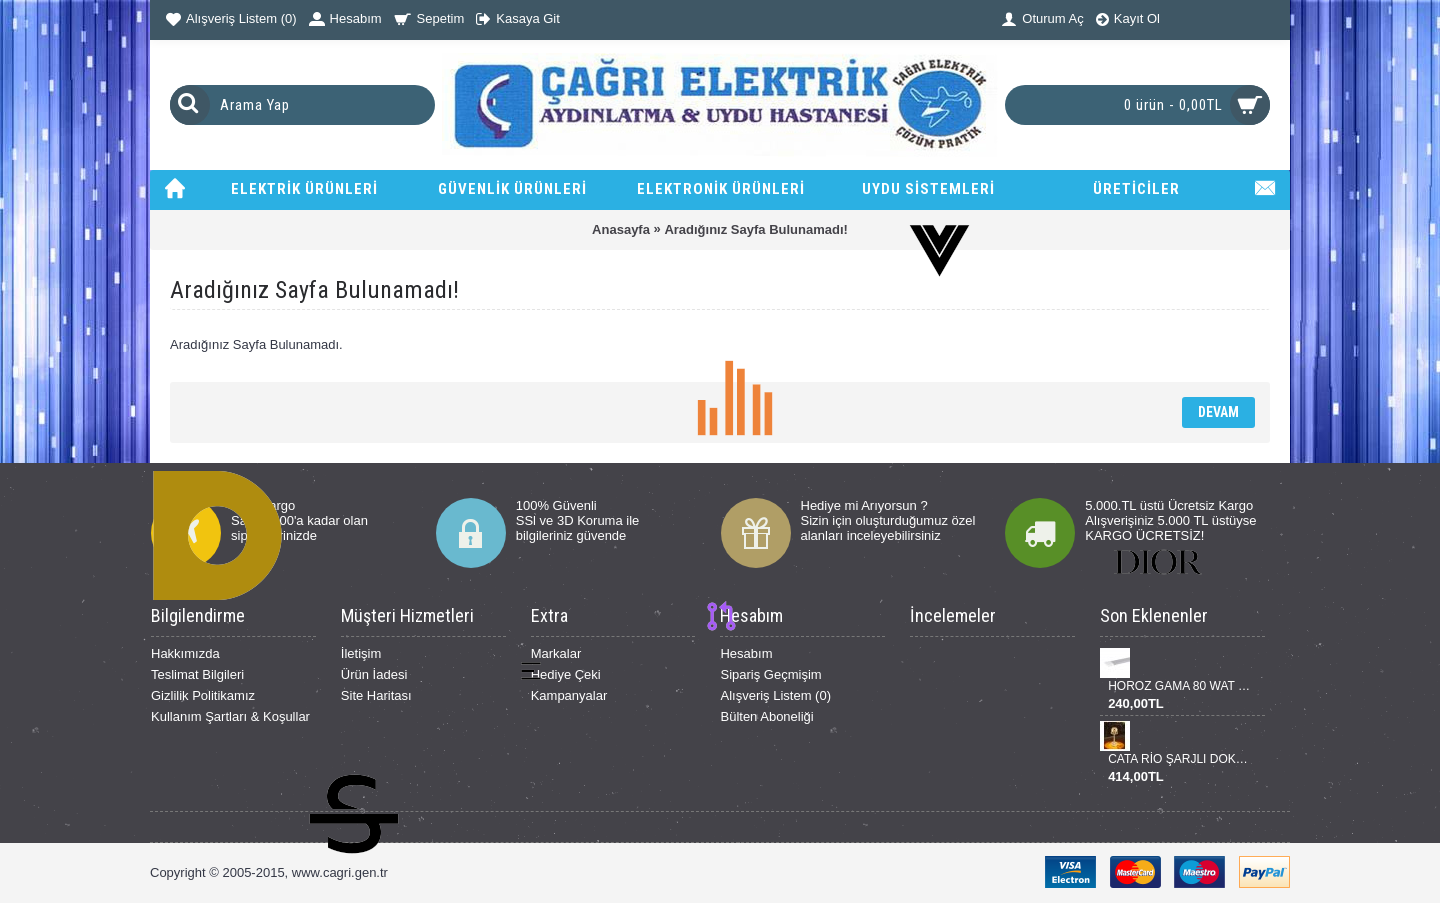 This screenshot has height=903, width=1440. What do you see at coordinates (721, 616) in the screenshot?
I see `view or create a git pull request` at bounding box center [721, 616].